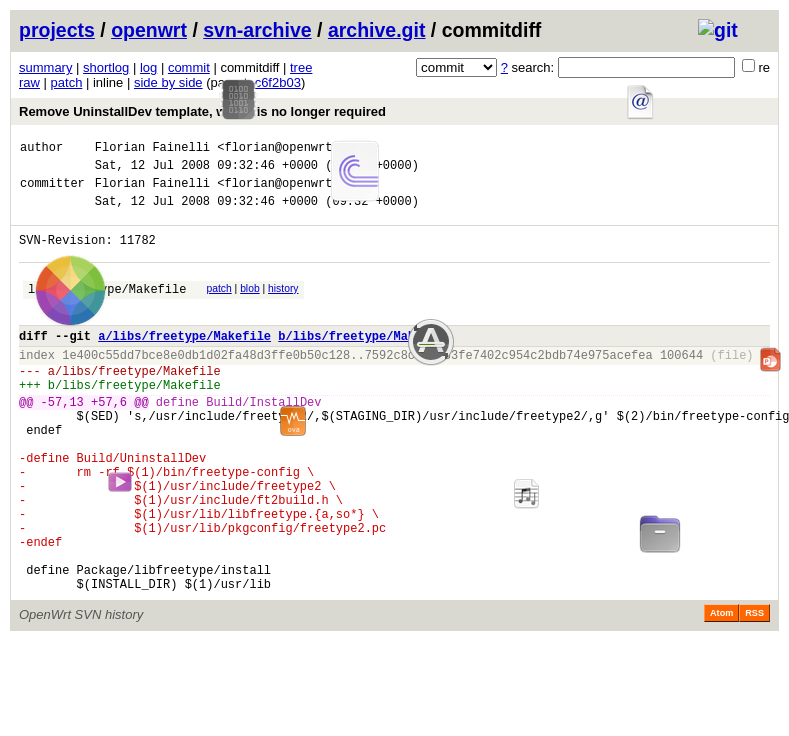  What do you see at coordinates (660, 534) in the screenshot?
I see `open the nautilus file manager` at bounding box center [660, 534].